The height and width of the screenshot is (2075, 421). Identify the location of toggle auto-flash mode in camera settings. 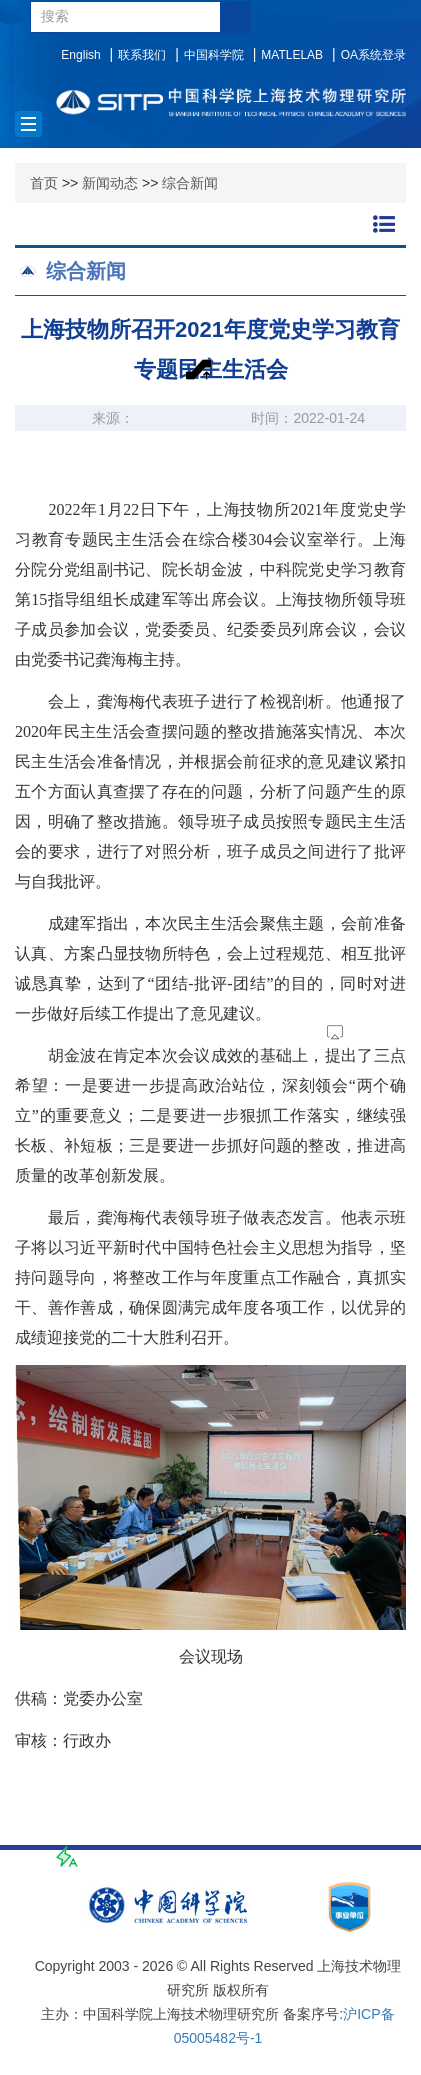
(66, 1857).